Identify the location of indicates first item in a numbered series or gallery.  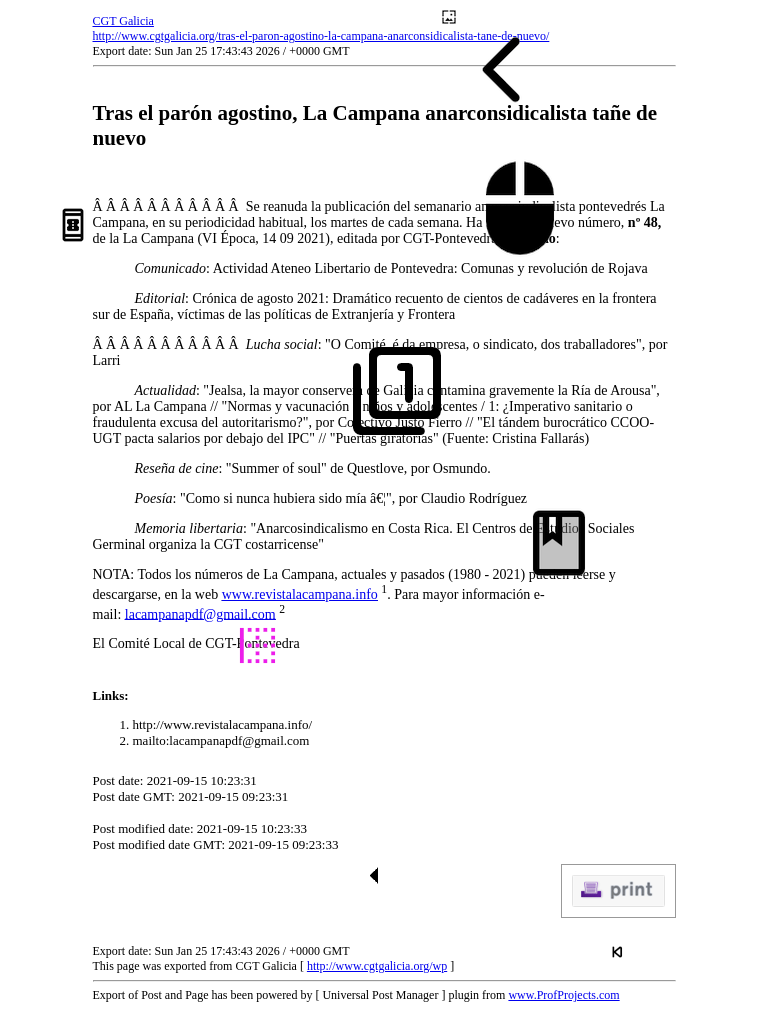
(397, 391).